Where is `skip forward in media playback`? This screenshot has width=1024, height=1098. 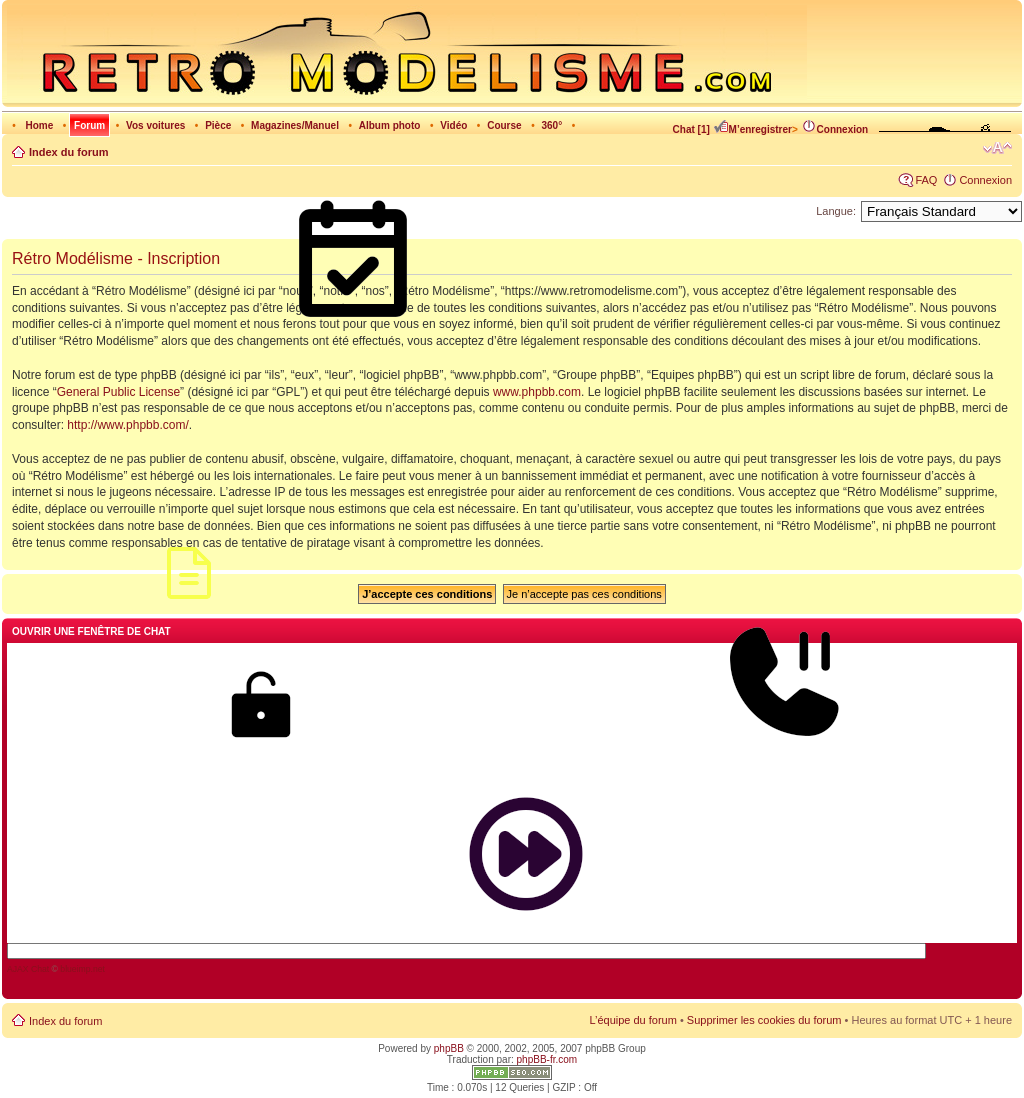 skip forward in media playback is located at coordinates (526, 854).